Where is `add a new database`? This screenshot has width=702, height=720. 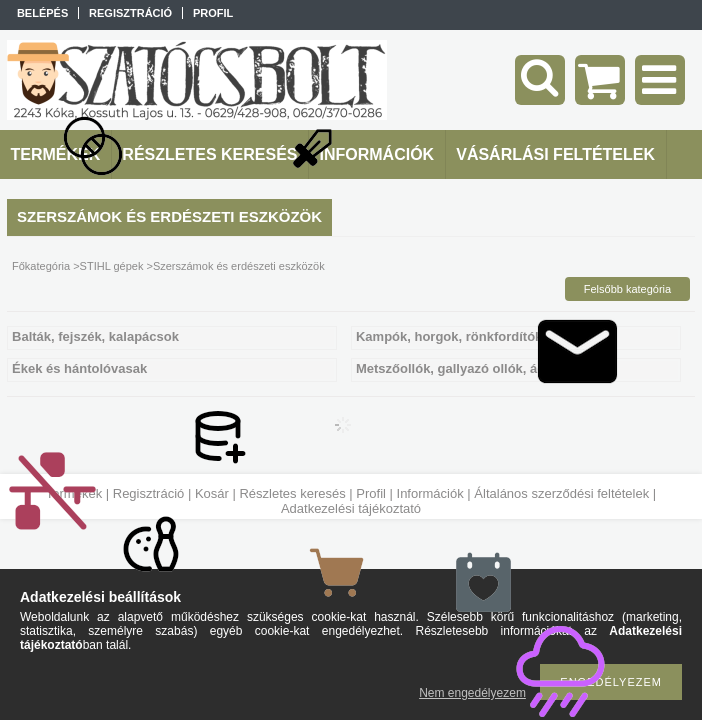
add a new database is located at coordinates (218, 436).